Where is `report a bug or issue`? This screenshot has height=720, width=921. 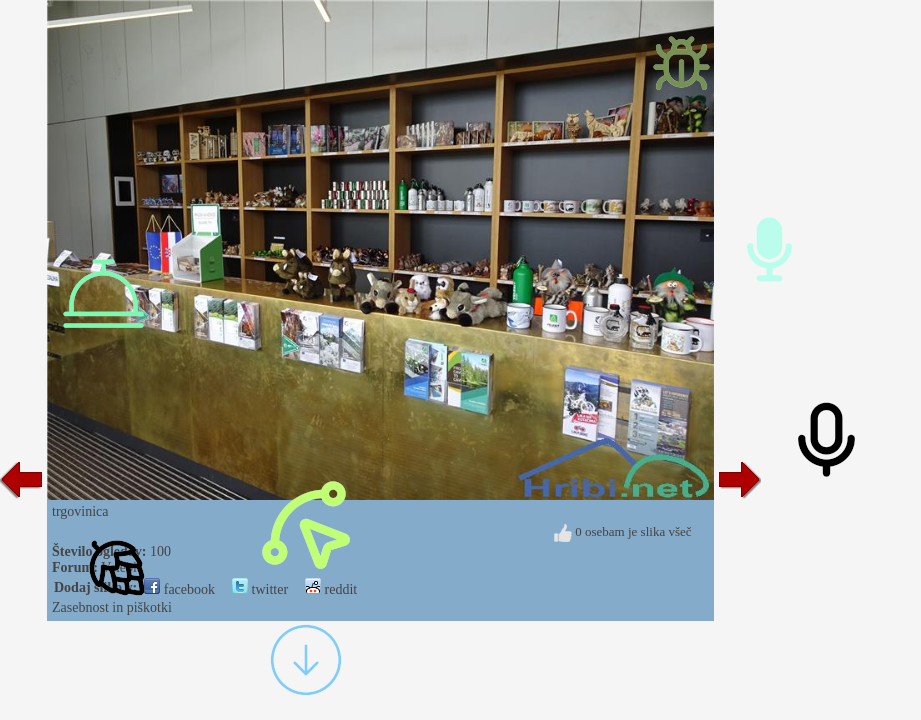 report a bug or issue is located at coordinates (681, 64).